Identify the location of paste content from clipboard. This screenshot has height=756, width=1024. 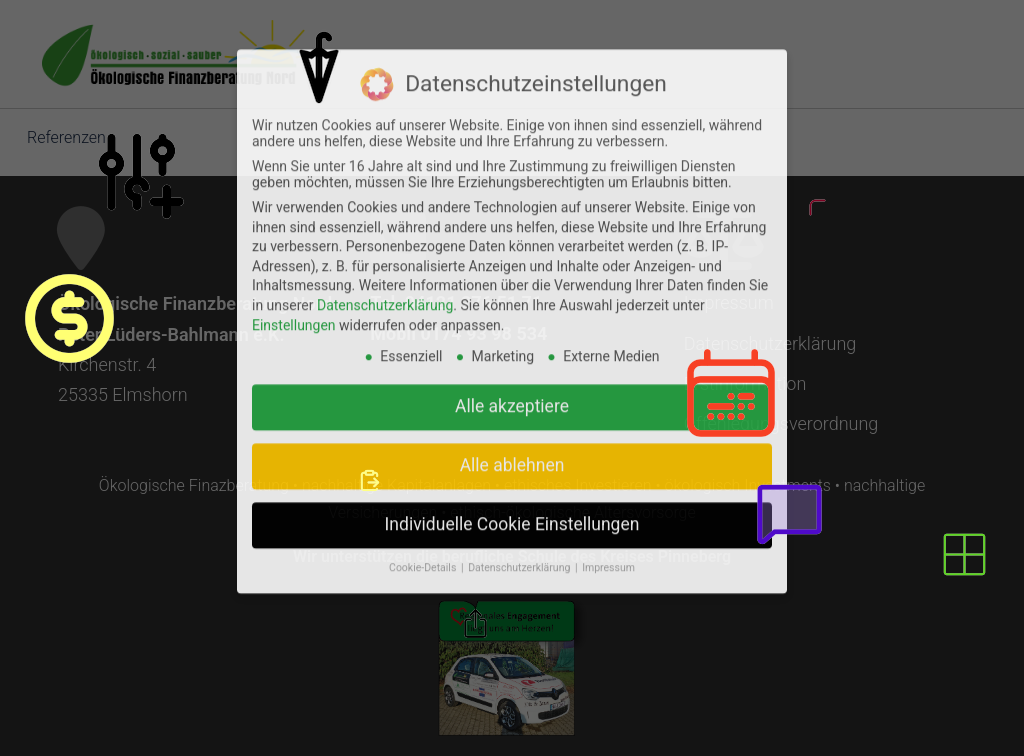
(369, 480).